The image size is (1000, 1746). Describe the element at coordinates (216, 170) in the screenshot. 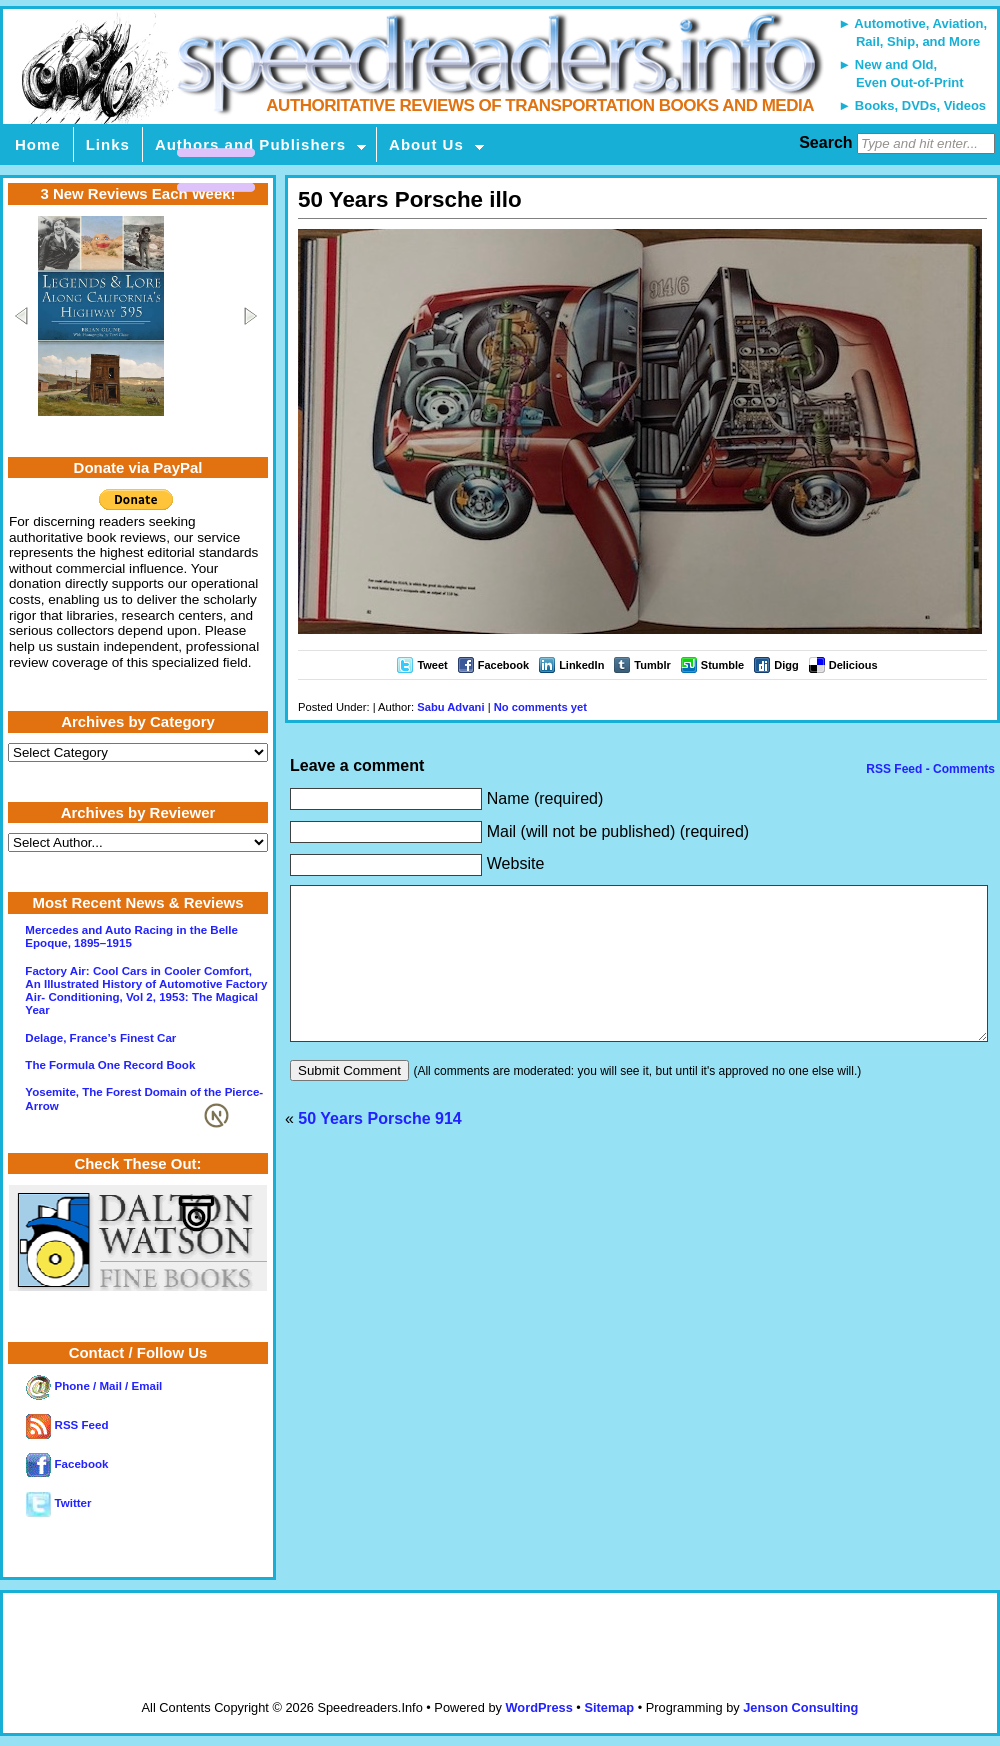

I see `open navigation menu` at that location.